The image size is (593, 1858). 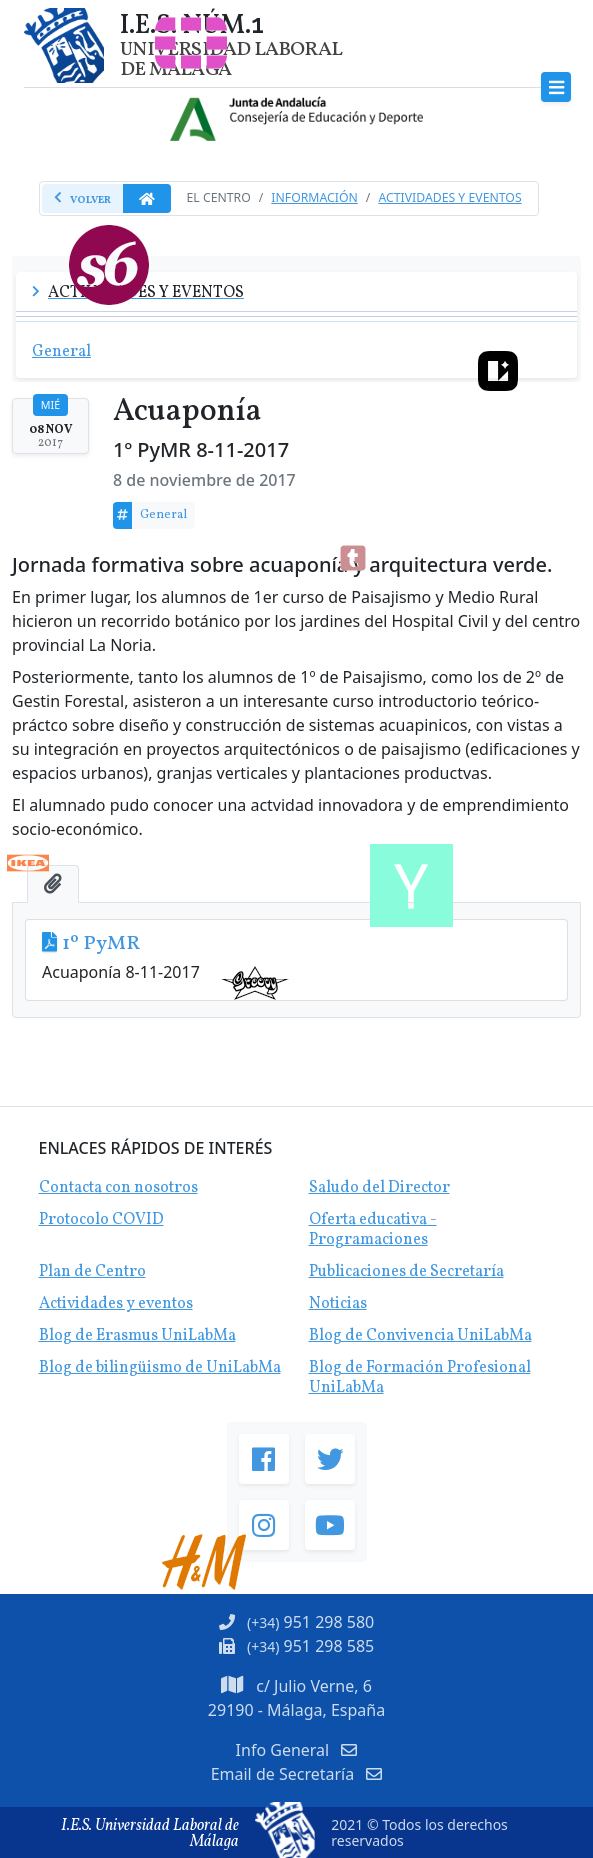 I want to click on apache groovy programming language logo, so click(x=255, y=983).